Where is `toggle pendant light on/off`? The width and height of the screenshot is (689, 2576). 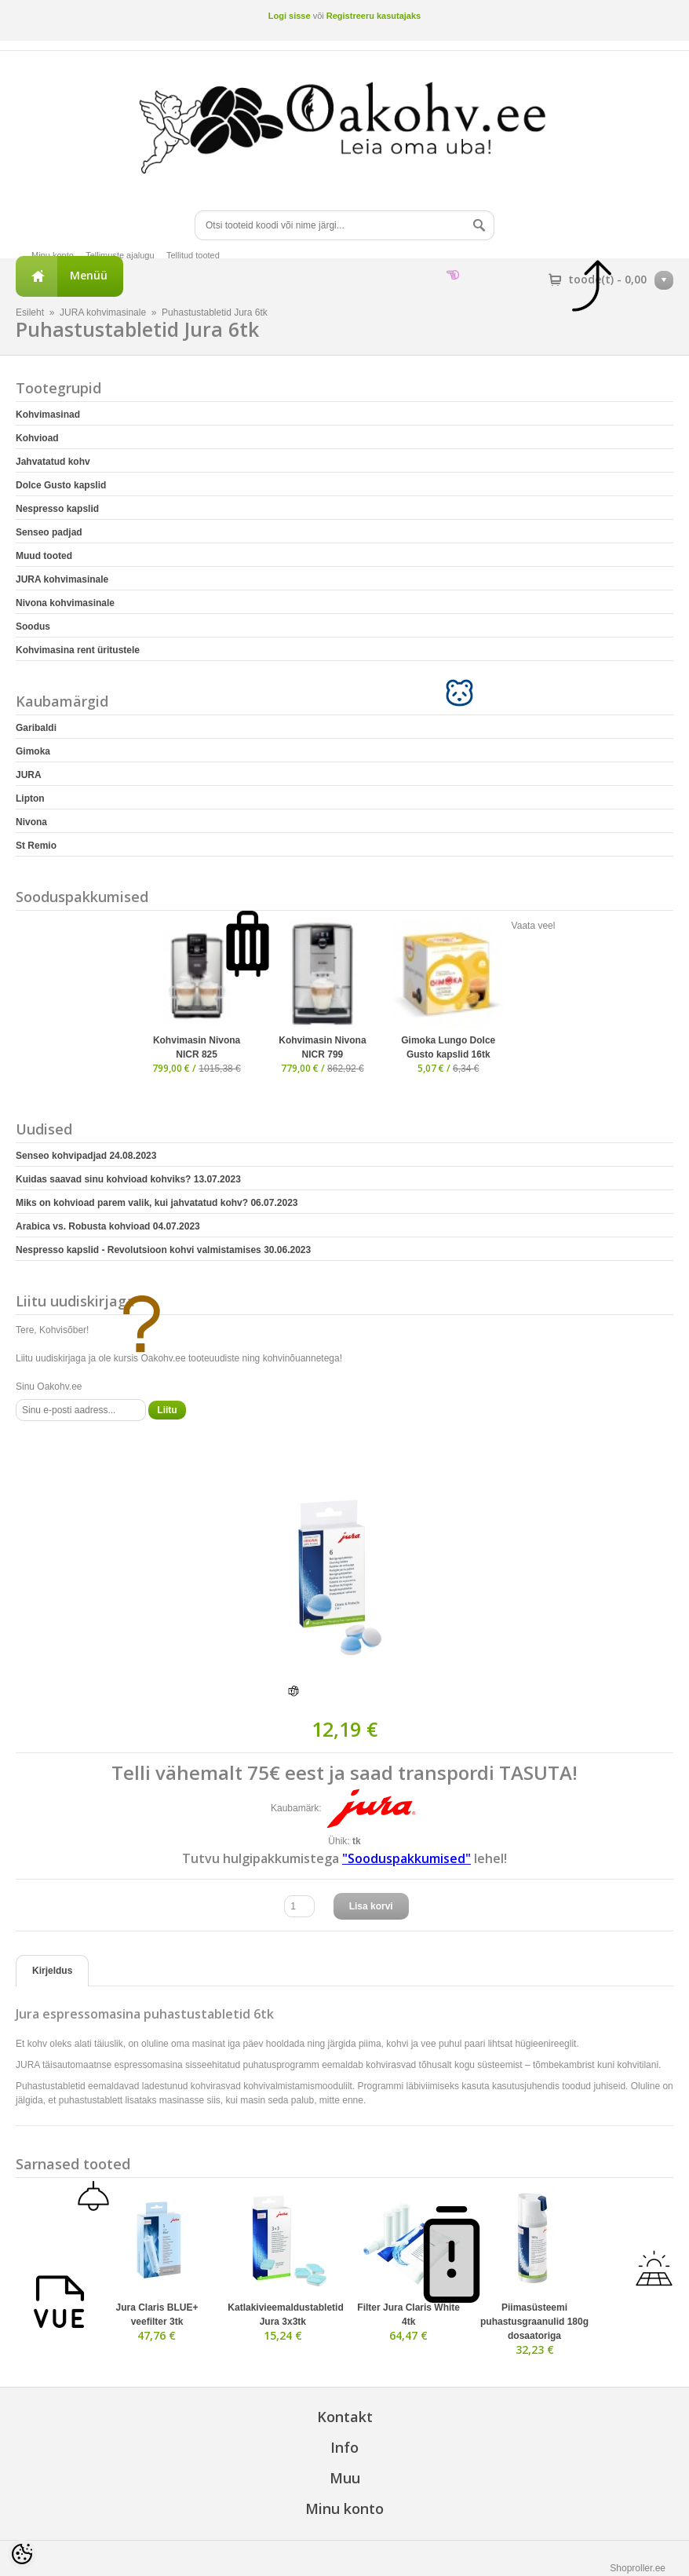
toggle pendant light on/off is located at coordinates (93, 2198).